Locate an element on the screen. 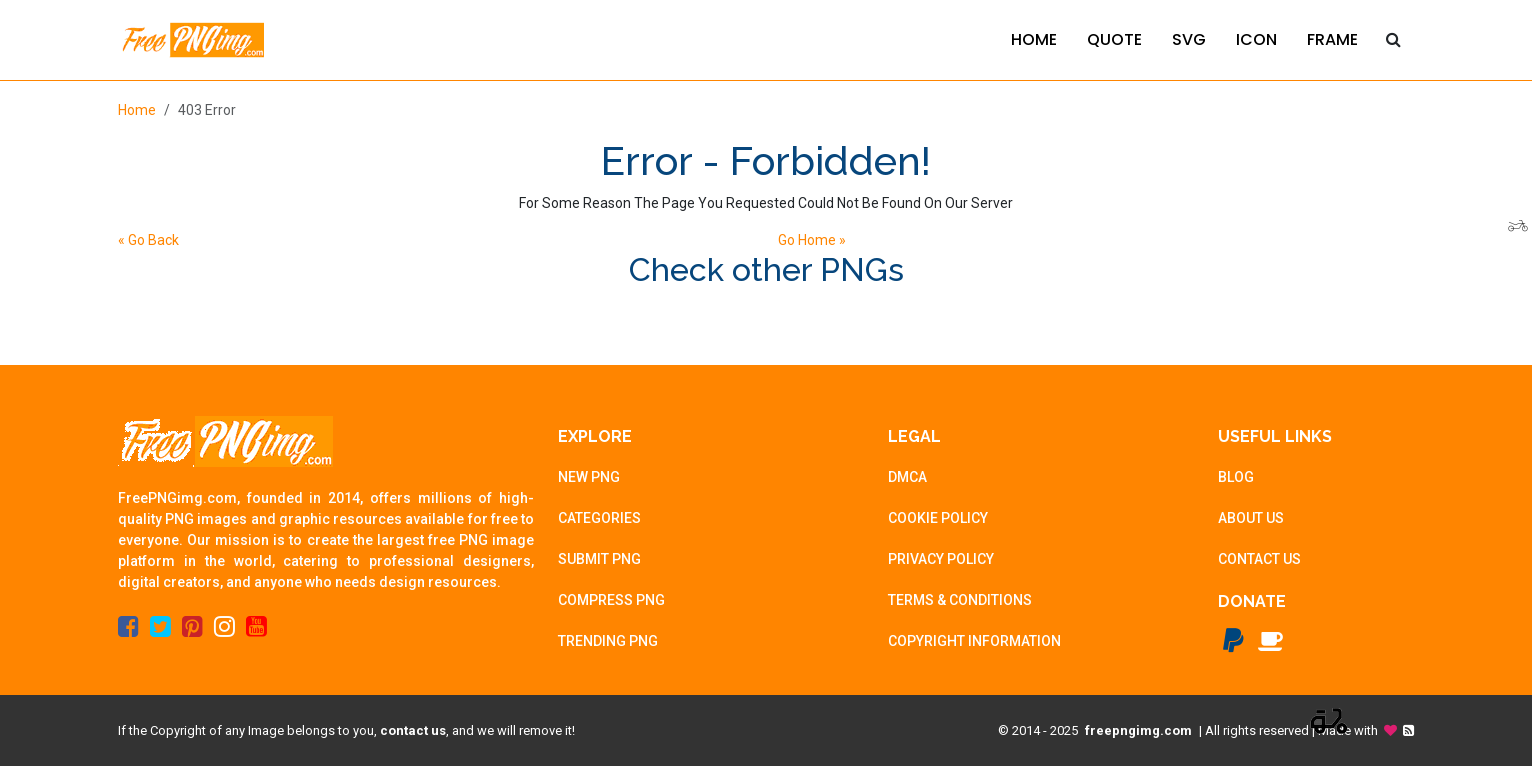  select motorcycle as vehicle type is located at coordinates (1518, 226).